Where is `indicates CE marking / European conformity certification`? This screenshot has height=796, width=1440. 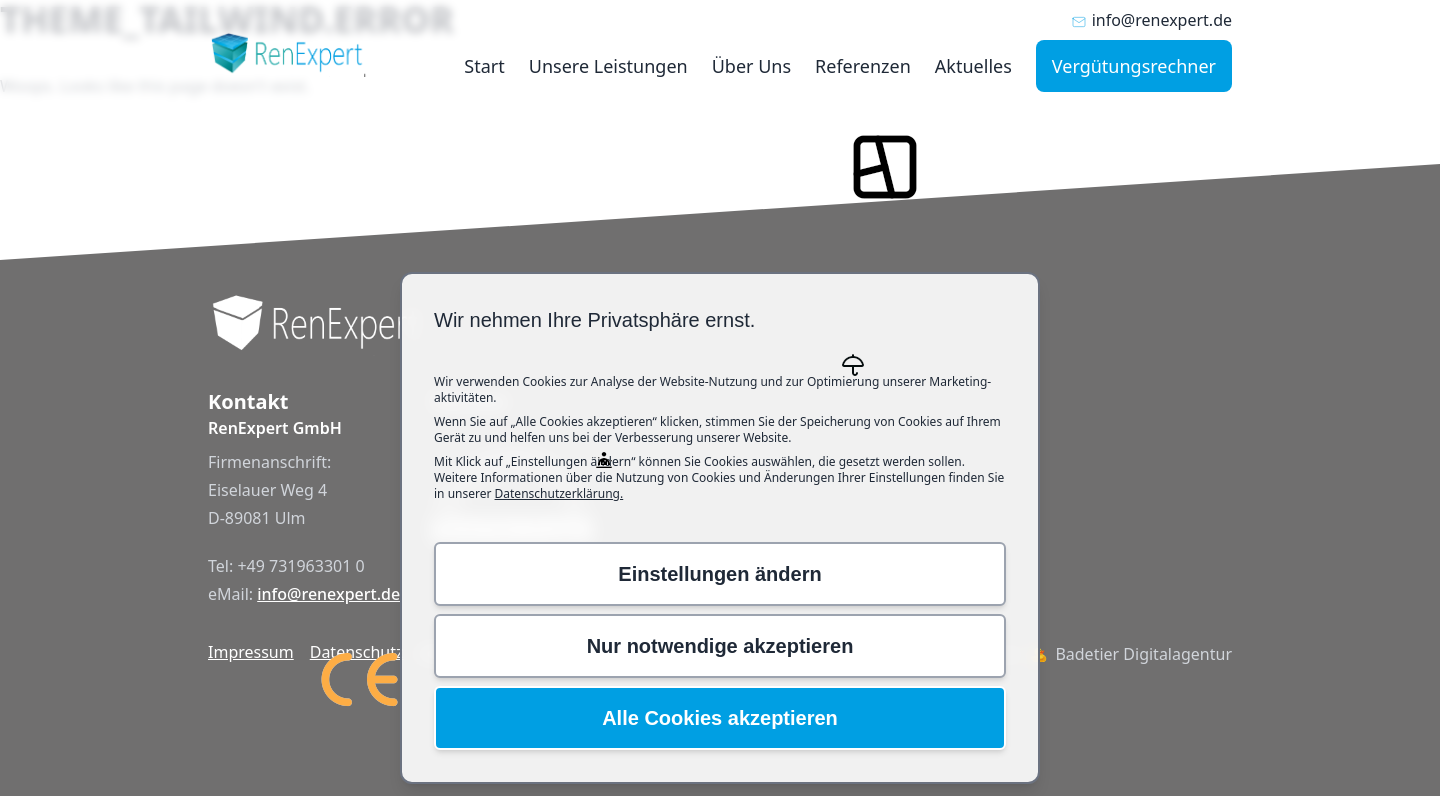
indicates CE marking / European conformity certification is located at coordinates (359, 679).